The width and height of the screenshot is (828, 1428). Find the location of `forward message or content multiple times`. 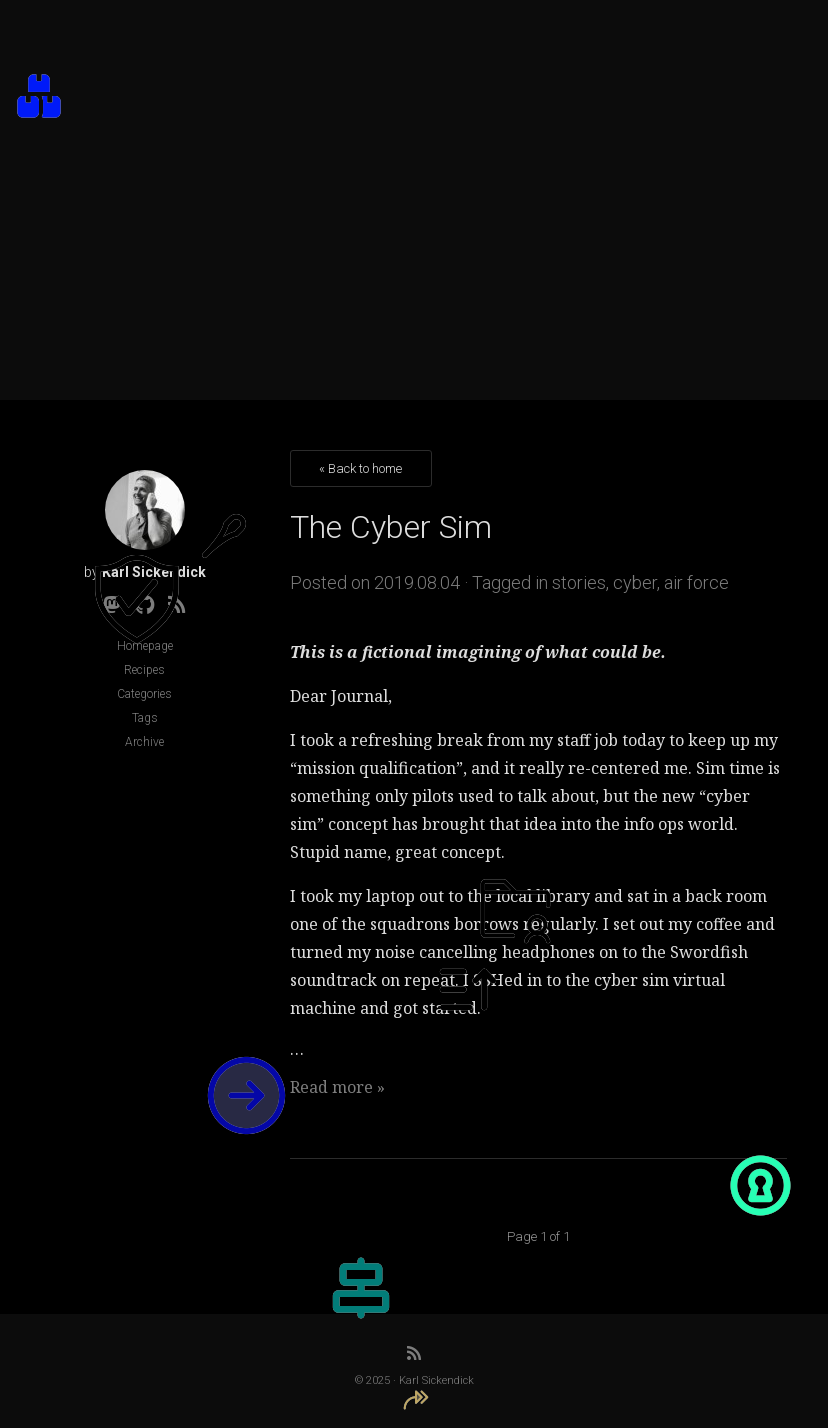

forward message or content multiple times is located at coordinates (416, 1400).